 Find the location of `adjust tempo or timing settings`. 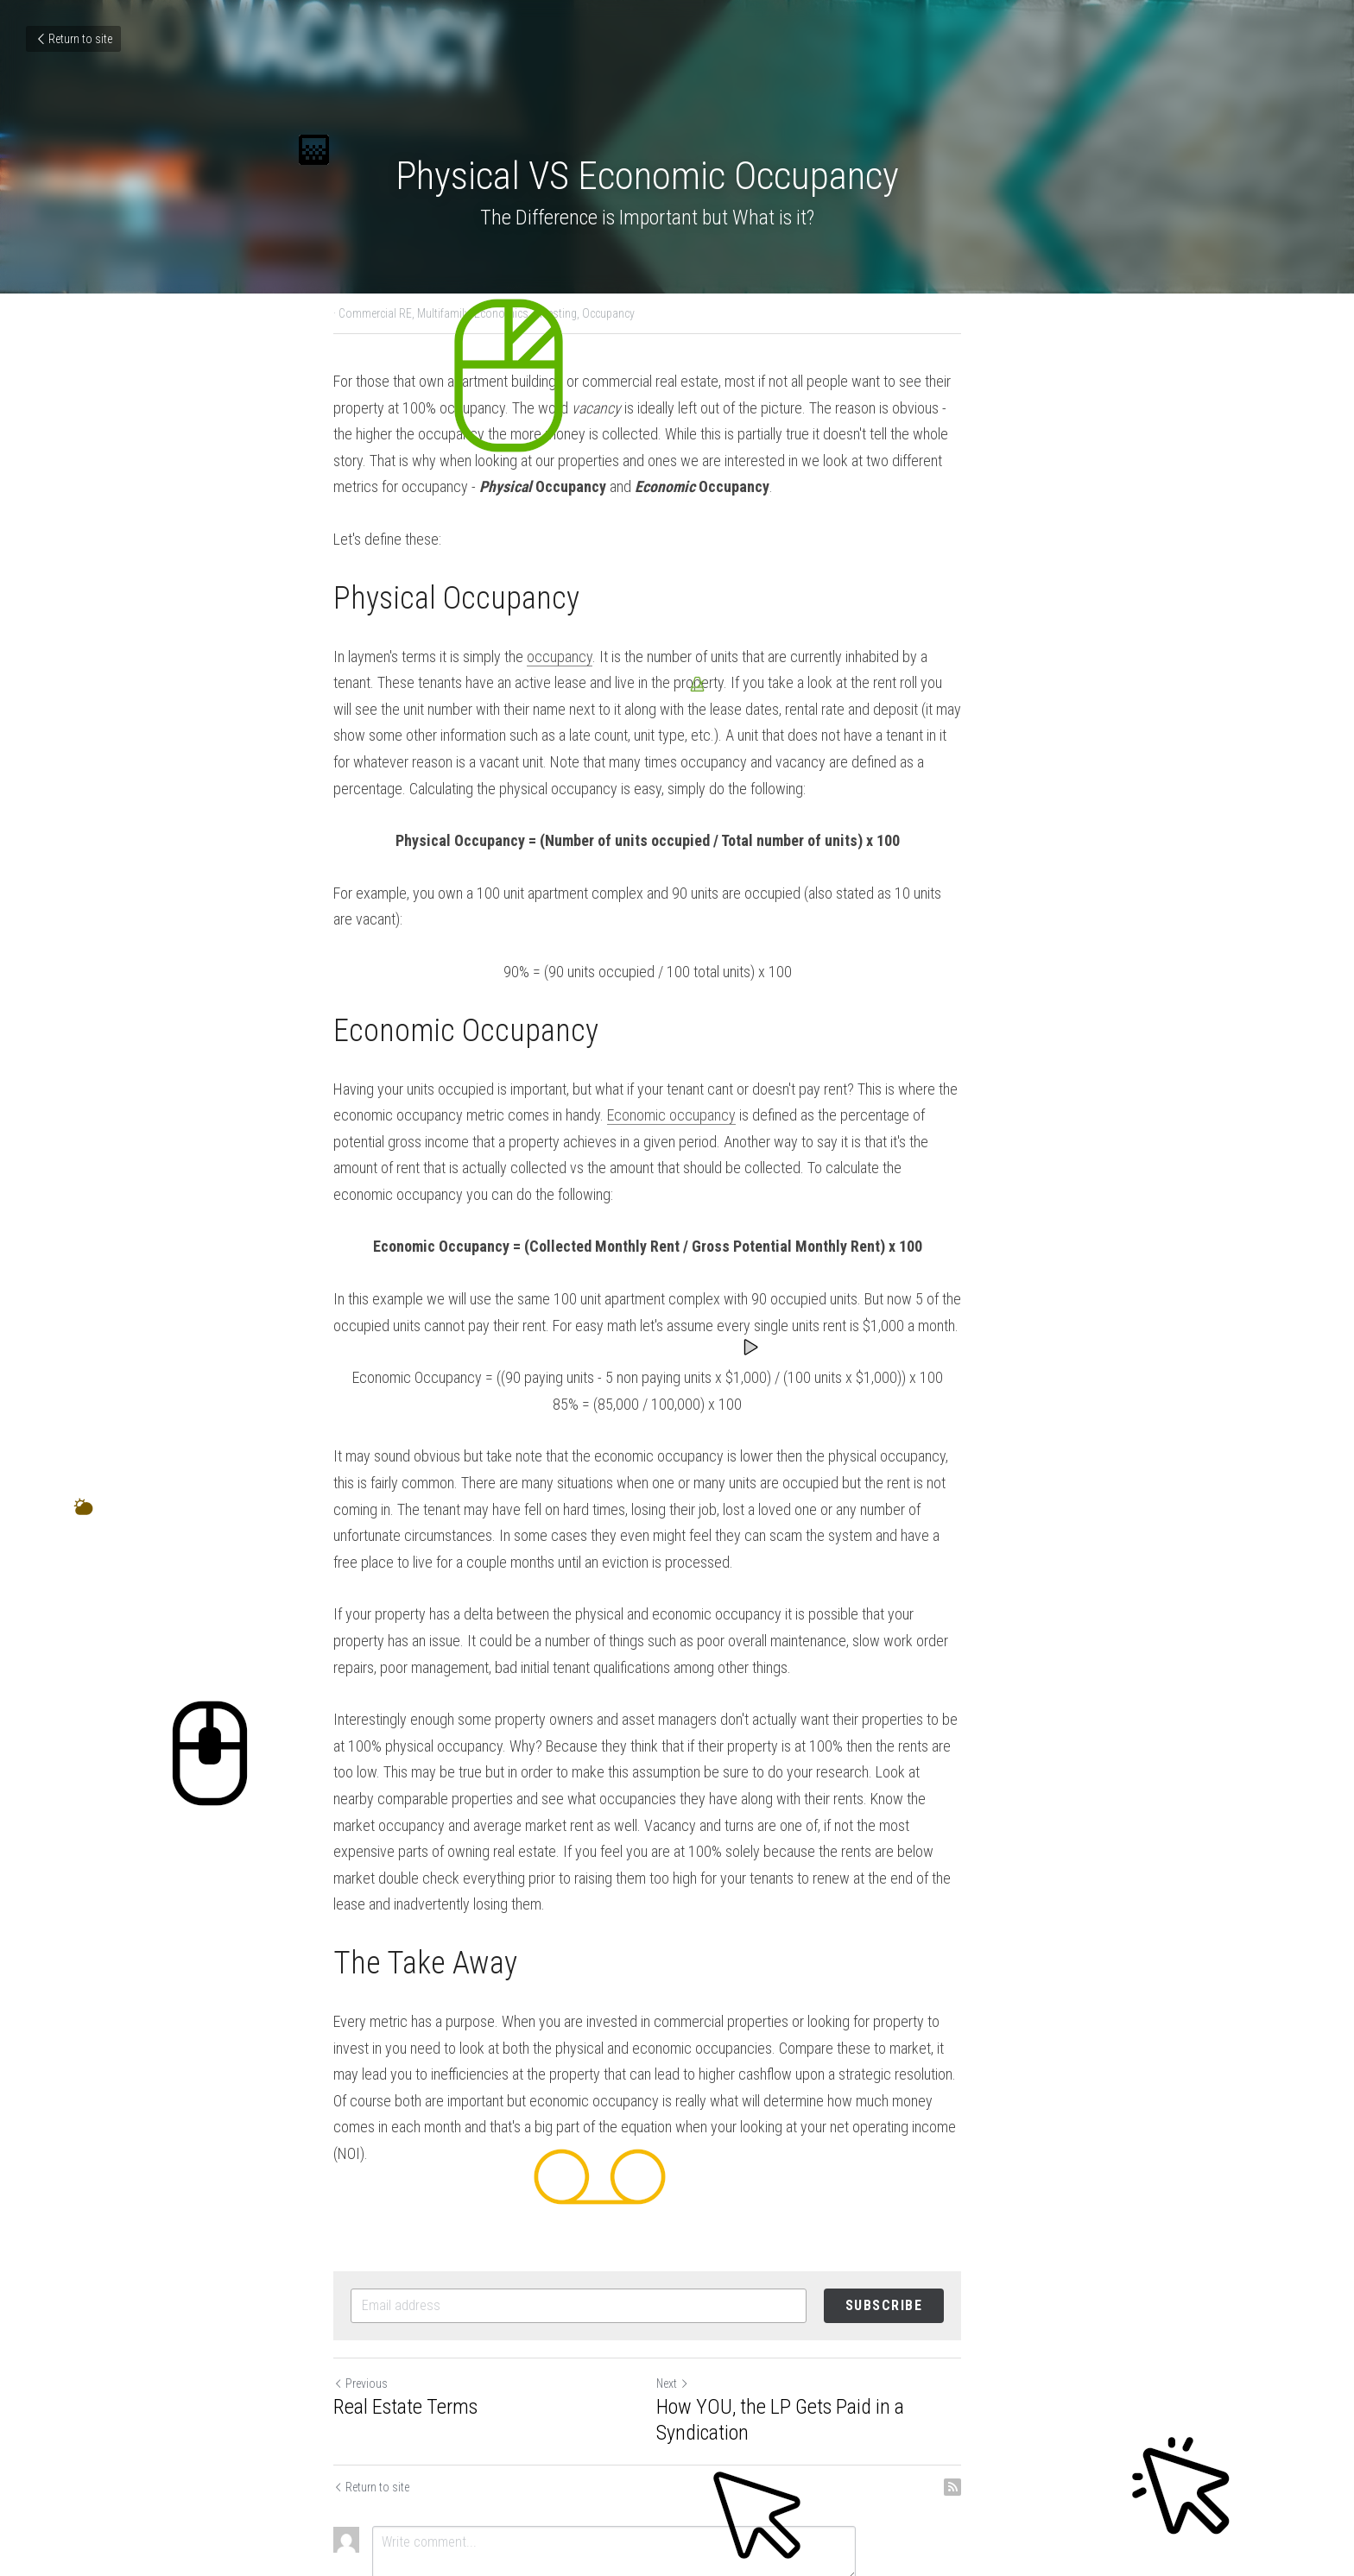

adjust tempo or timing settings is located at coordinates (697, 684).